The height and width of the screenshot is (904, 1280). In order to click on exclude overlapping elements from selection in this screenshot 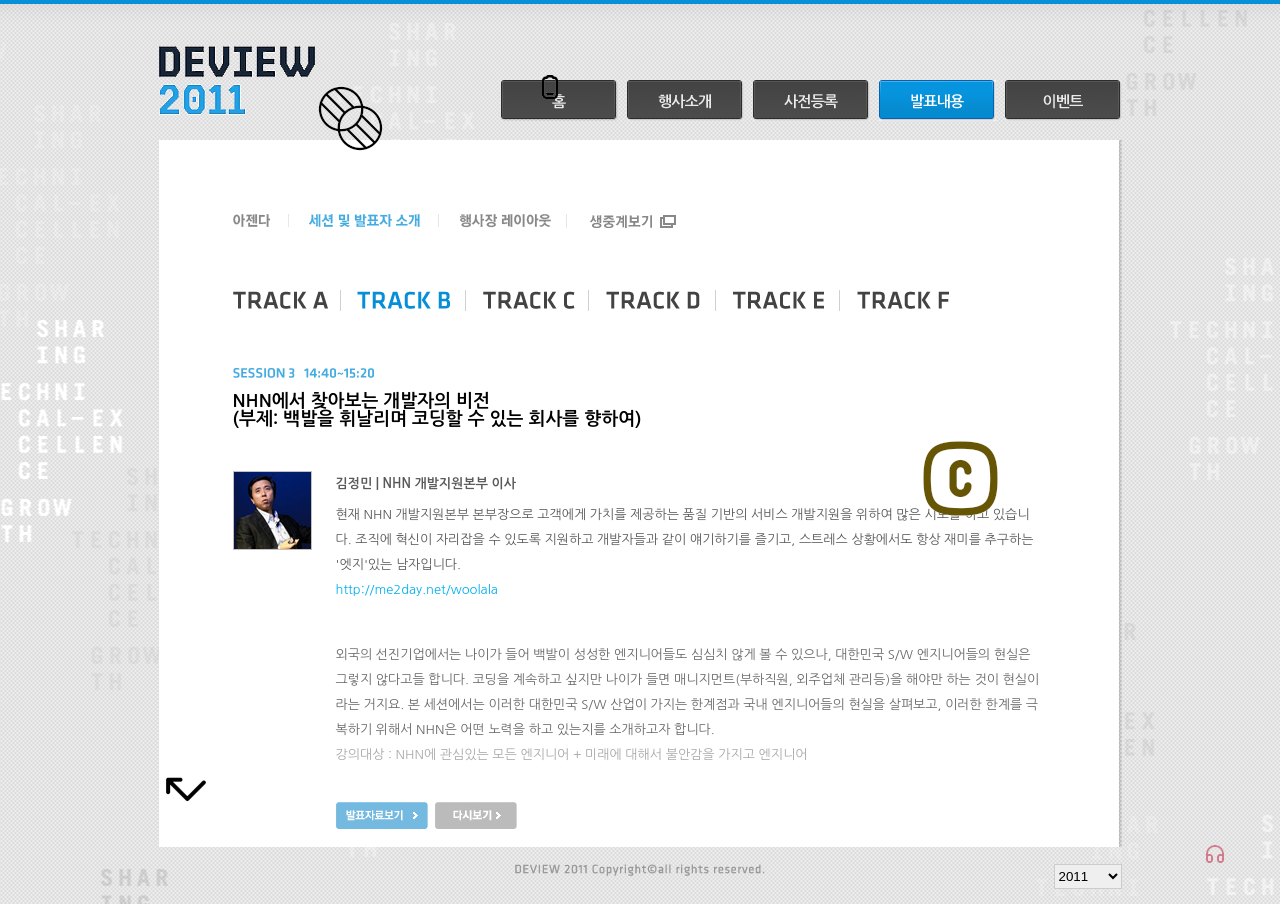, I will do `click(350, 118)`.